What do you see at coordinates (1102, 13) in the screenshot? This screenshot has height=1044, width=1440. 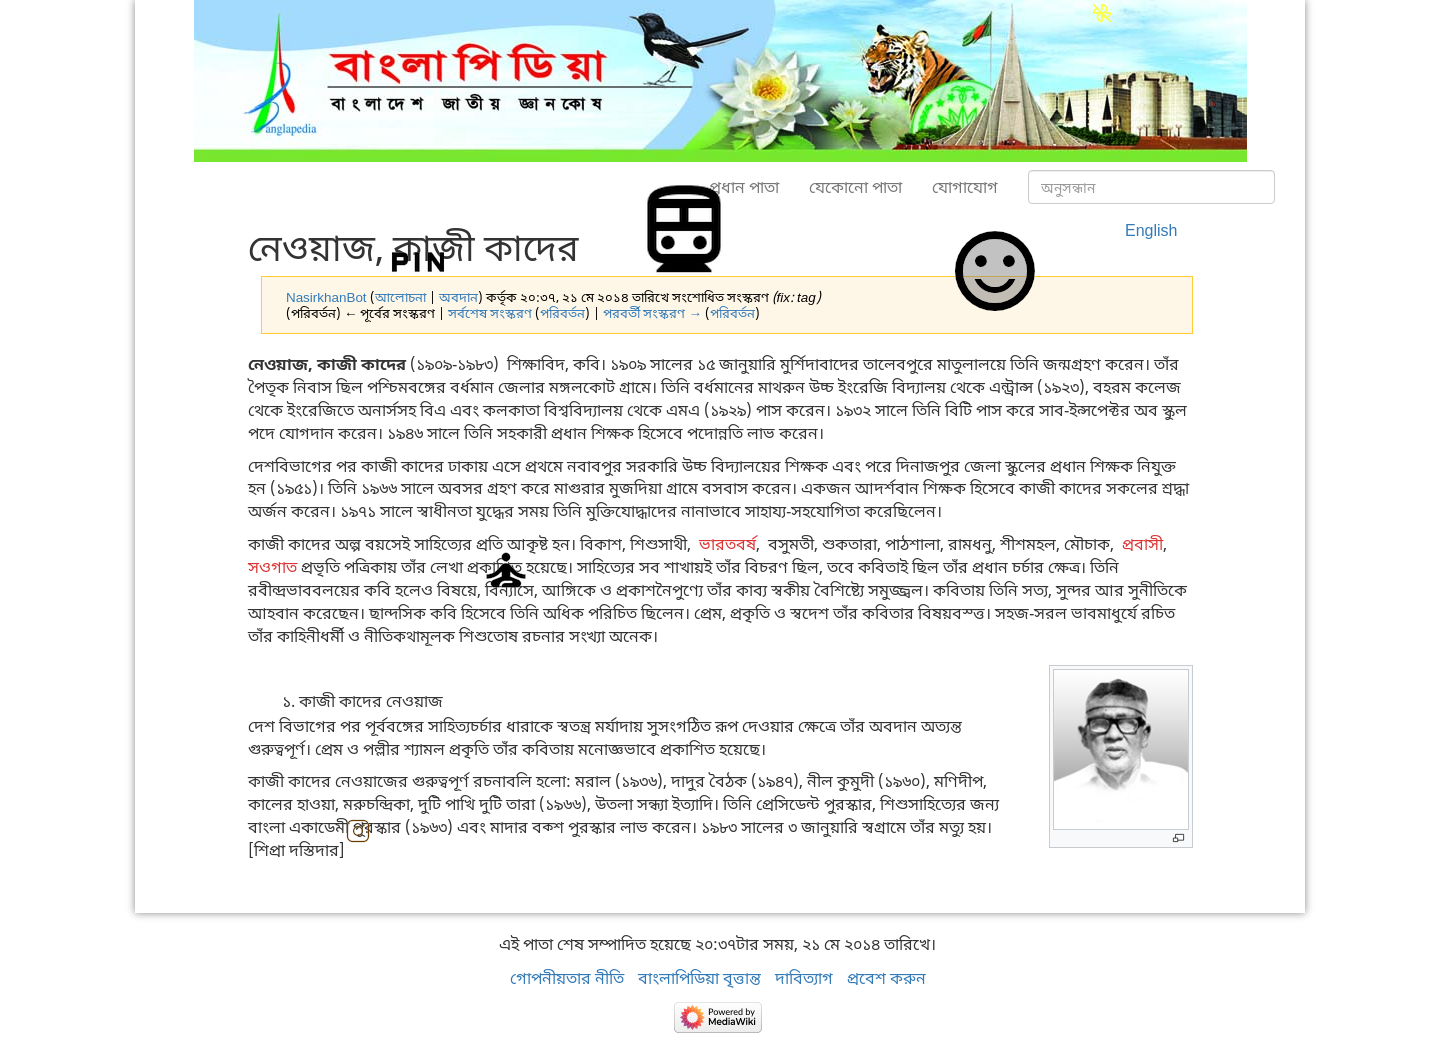 I see `wind energy source disabled or unavailable` at bounding box center [1102, 13].